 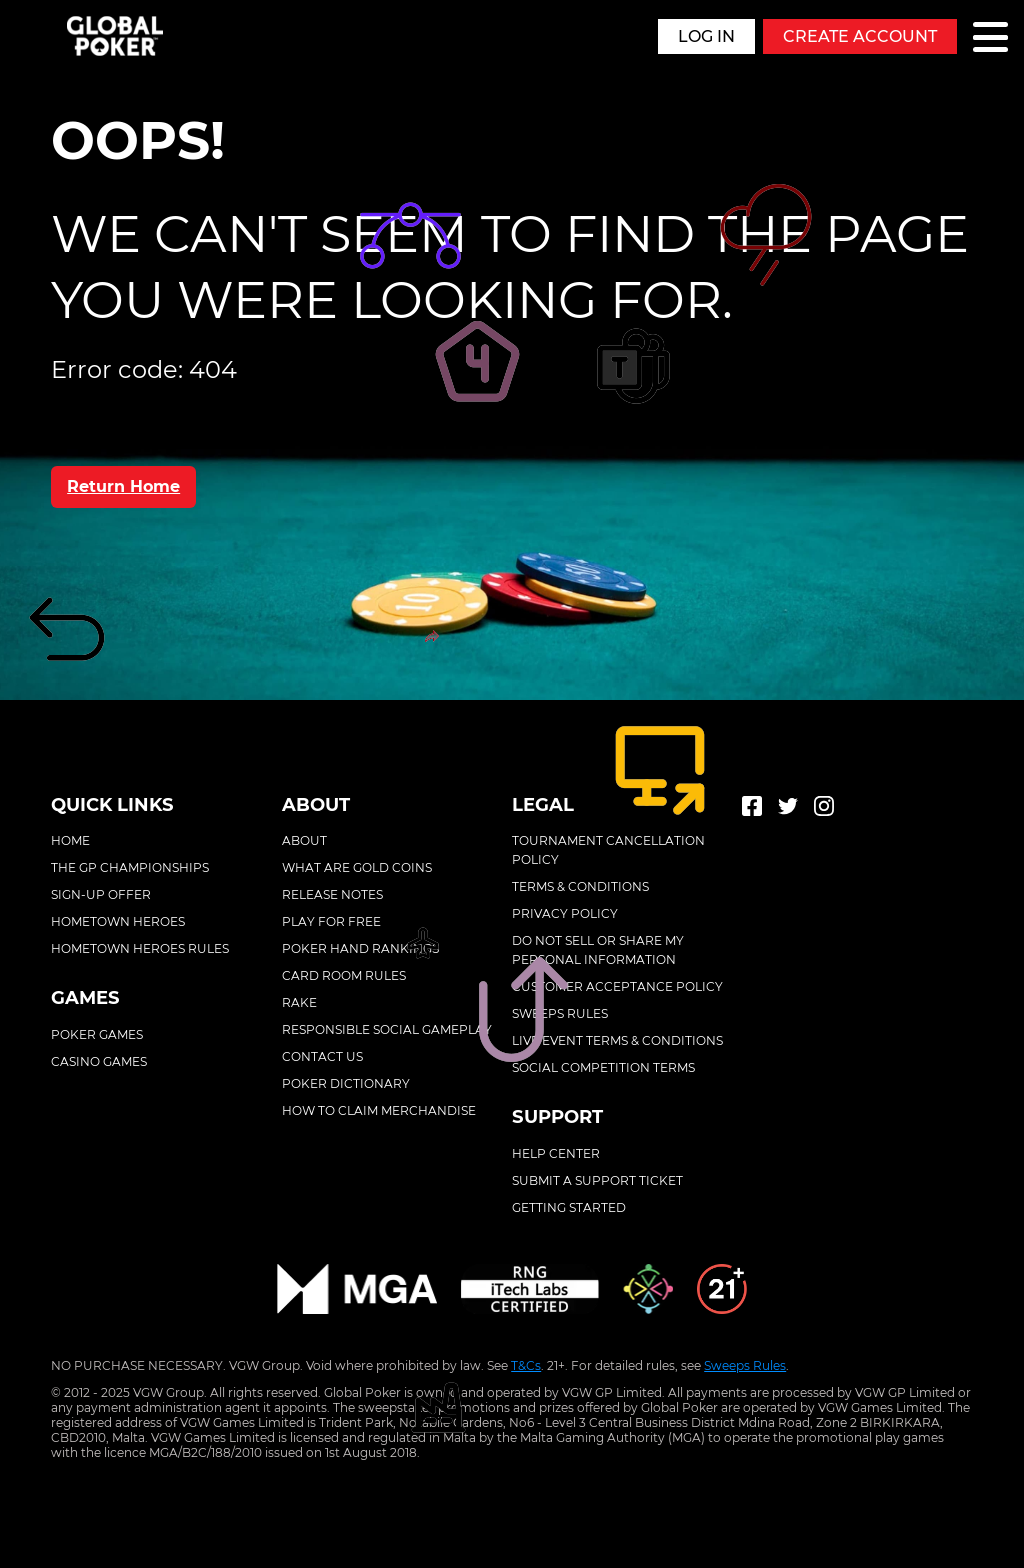 I want to click on view manufacturing or production settings, so click(x=438, y=1409).